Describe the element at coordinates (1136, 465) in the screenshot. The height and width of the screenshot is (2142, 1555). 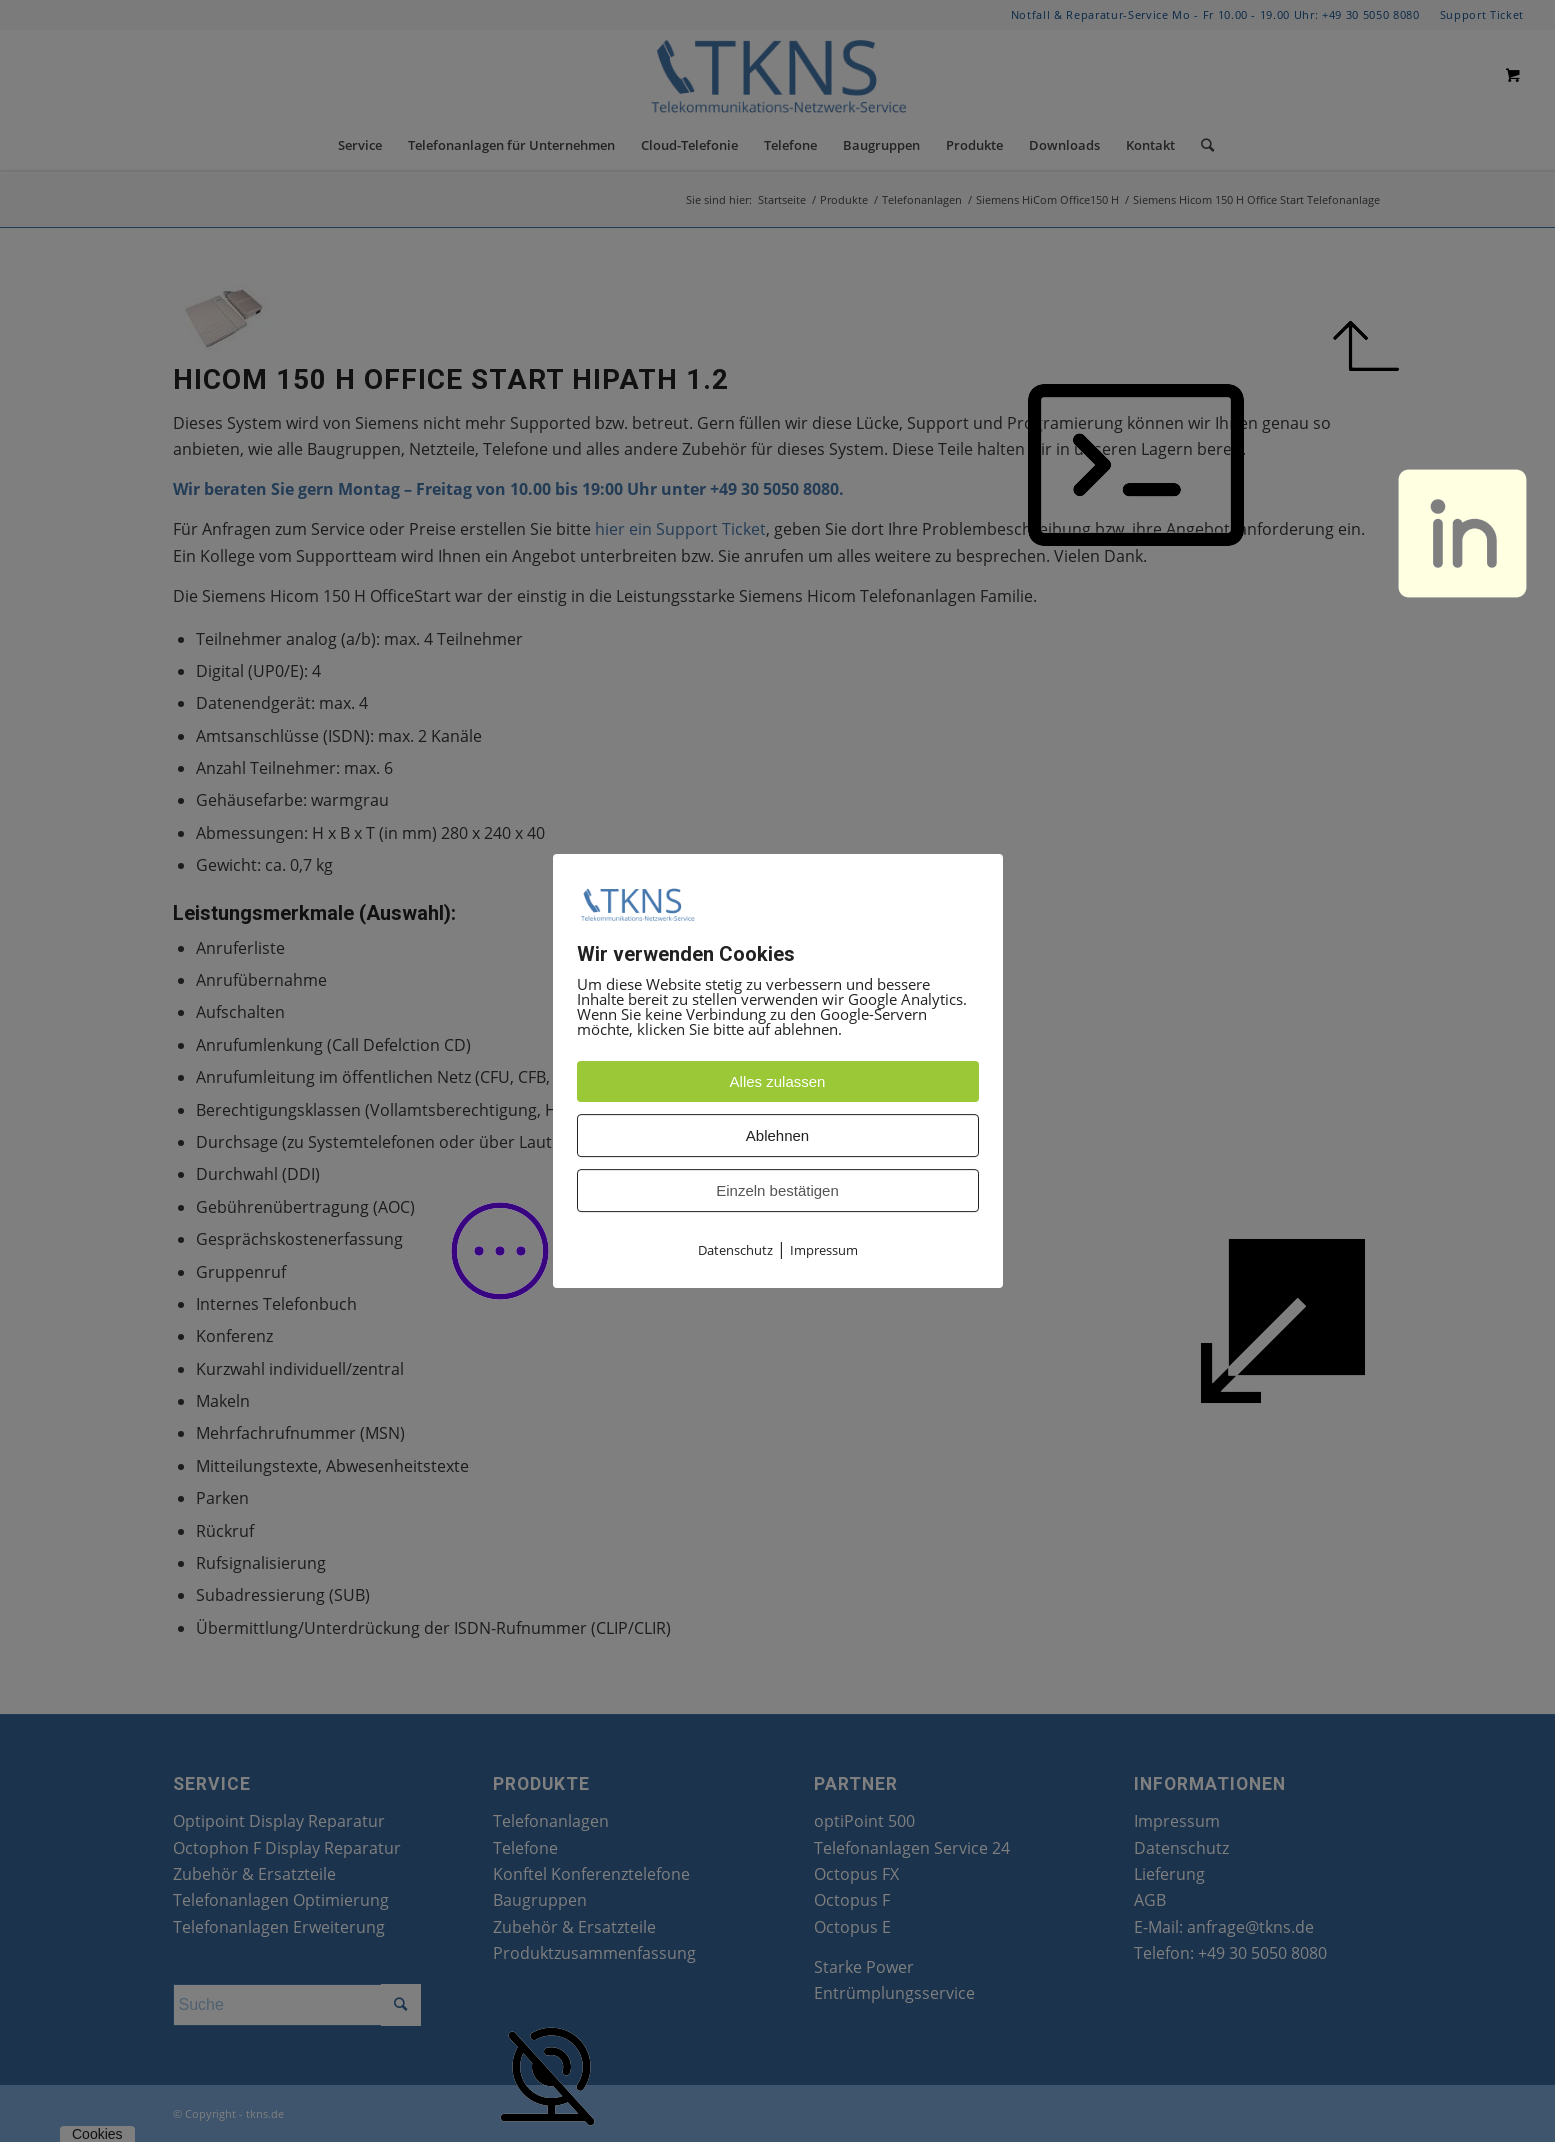
I see `open command line terminal` at that location.